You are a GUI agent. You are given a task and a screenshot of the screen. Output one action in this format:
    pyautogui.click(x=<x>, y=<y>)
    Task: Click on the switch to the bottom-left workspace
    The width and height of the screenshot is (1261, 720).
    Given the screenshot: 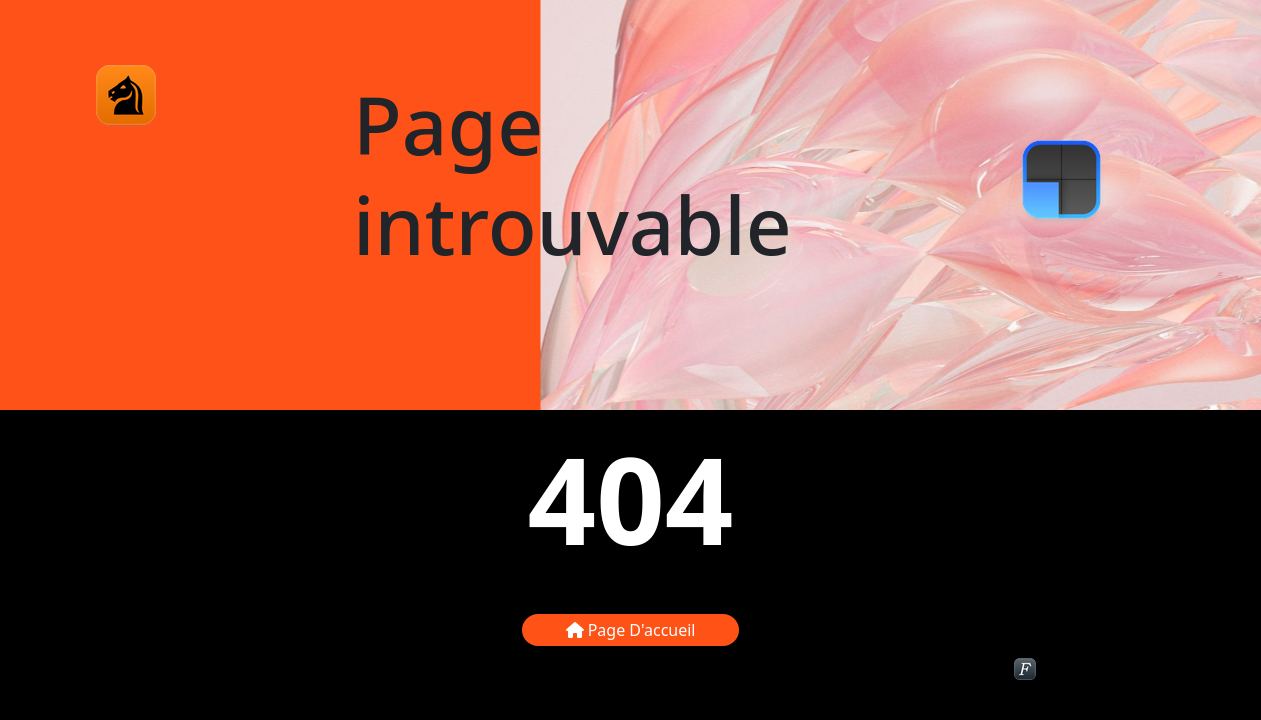 What is the action you would take?
    pyautogui.click(x=1061, y=179)
    